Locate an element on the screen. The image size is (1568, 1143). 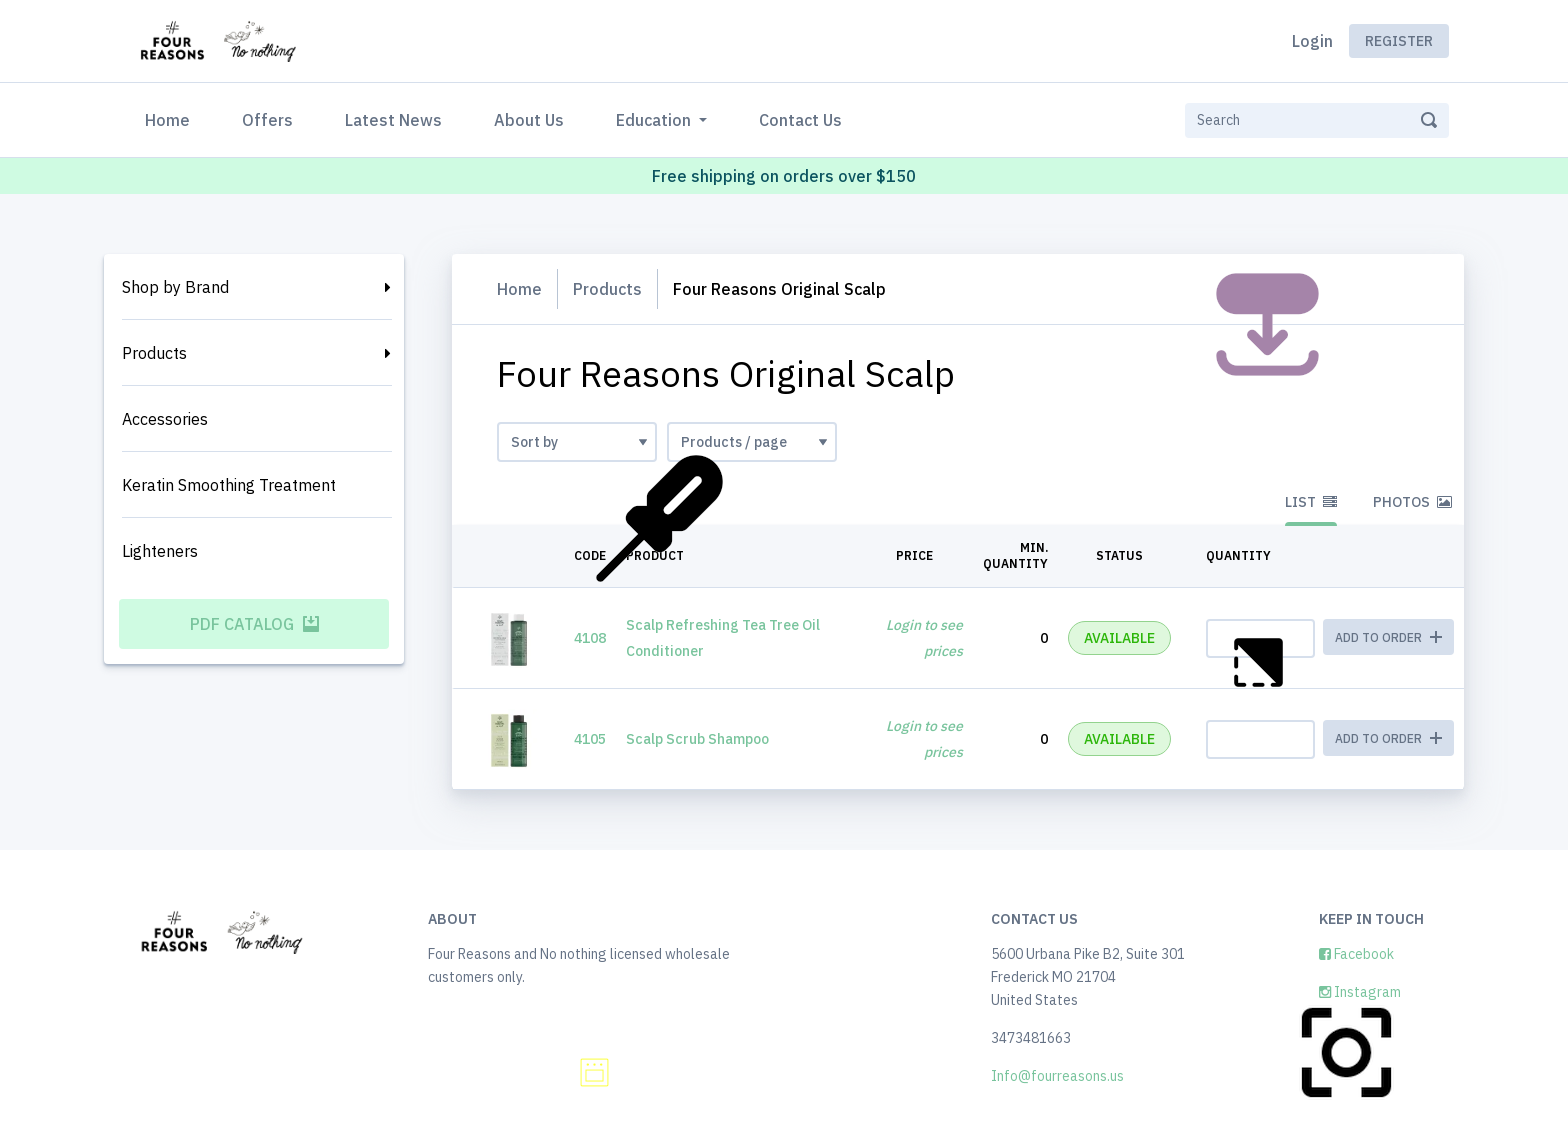
center focus on camera or viewfinder is located at coordinates (1346, 1052).